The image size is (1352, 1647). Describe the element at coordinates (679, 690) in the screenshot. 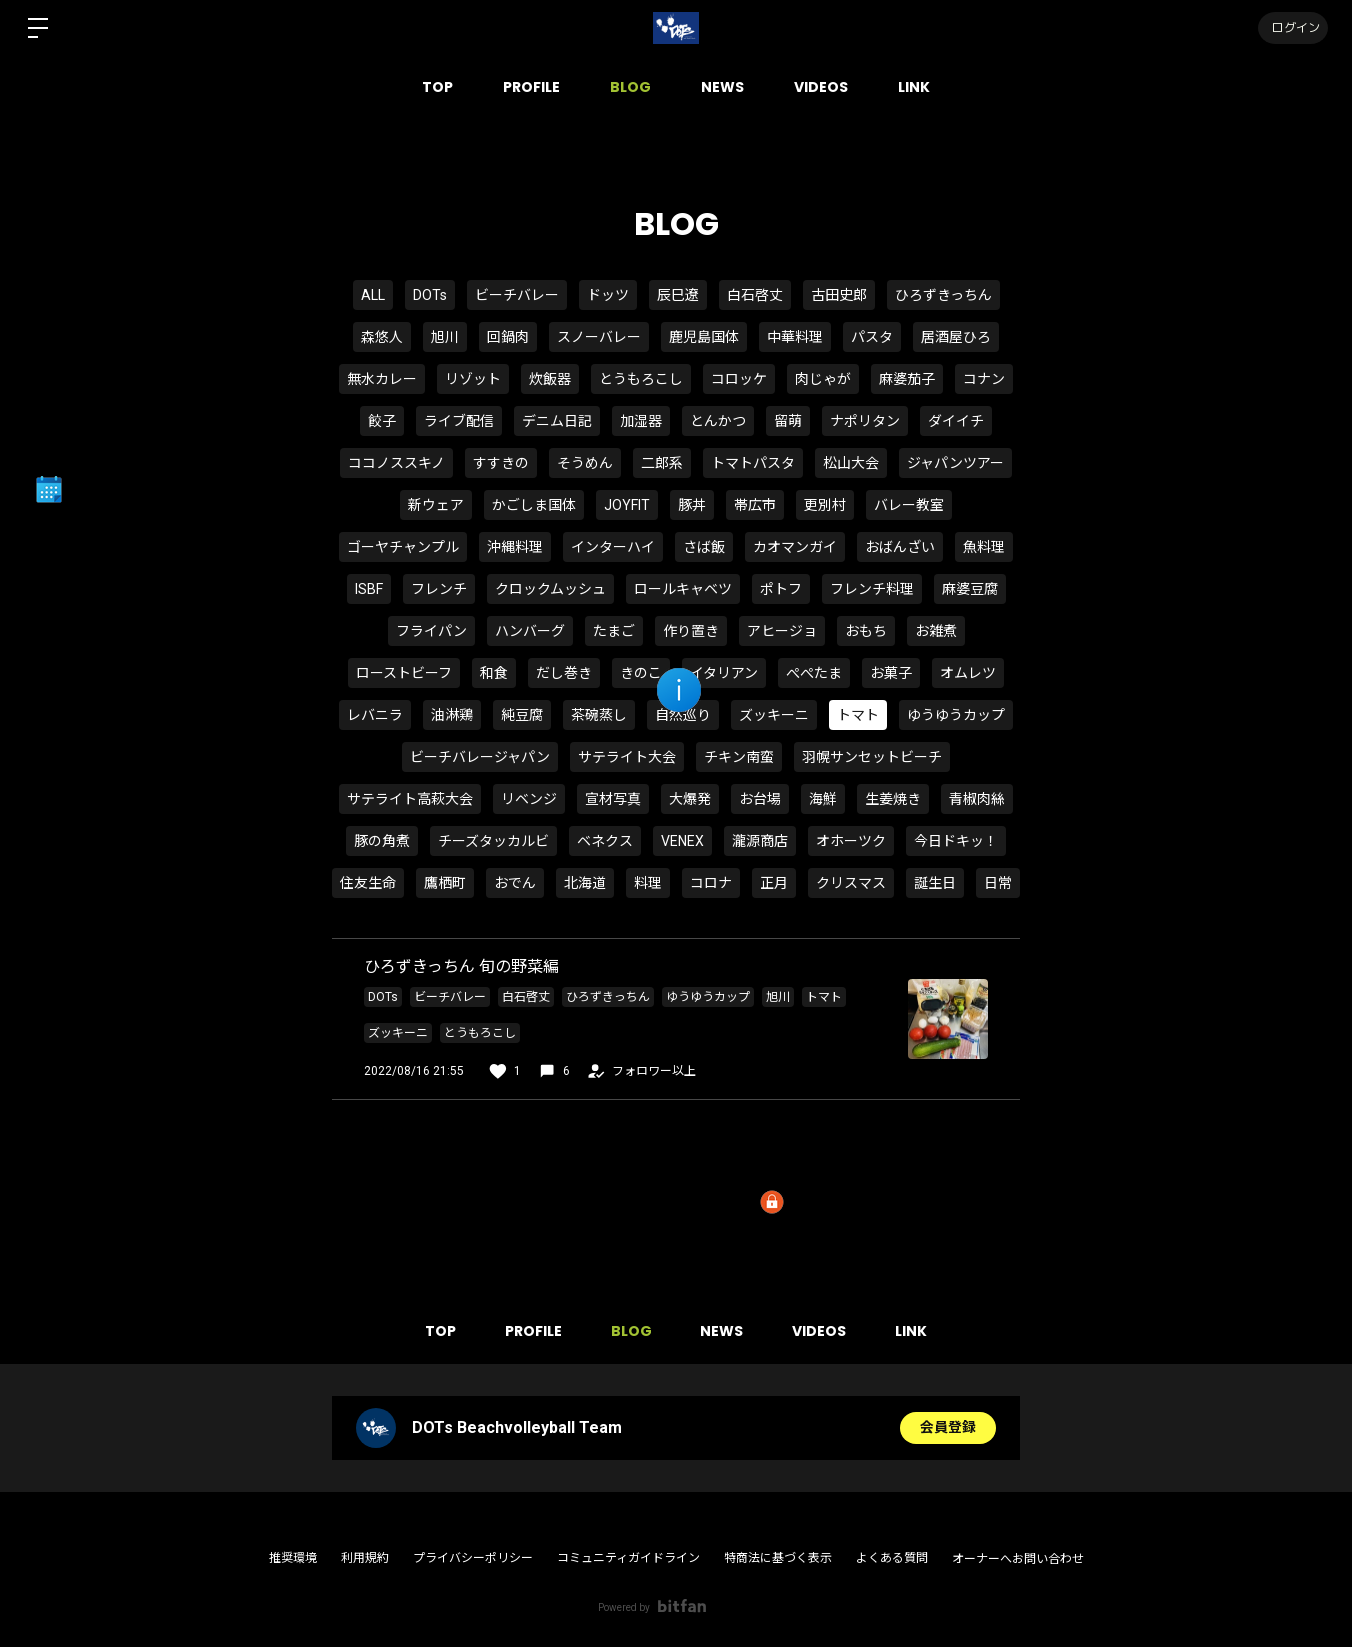

I see `view more information about this item` at that location.